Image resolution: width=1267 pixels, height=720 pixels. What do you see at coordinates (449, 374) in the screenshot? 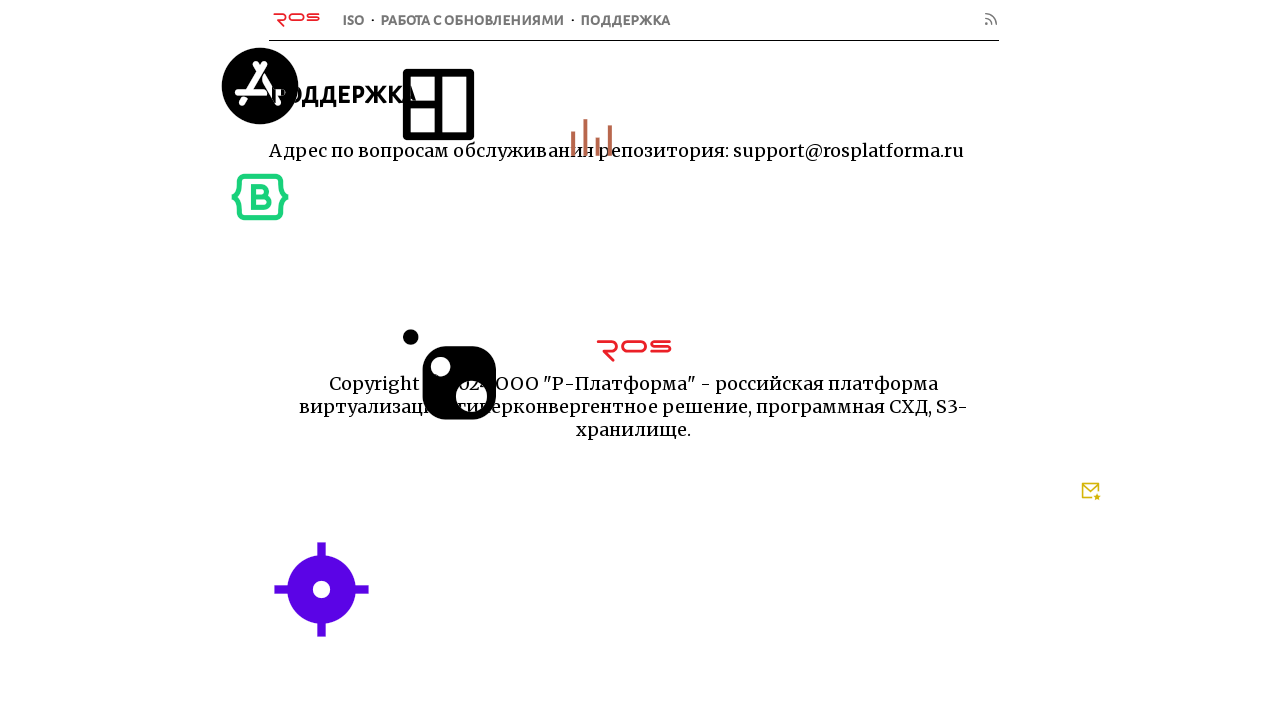
I see `nuget package manager logo` at bounding box center [449, 374].